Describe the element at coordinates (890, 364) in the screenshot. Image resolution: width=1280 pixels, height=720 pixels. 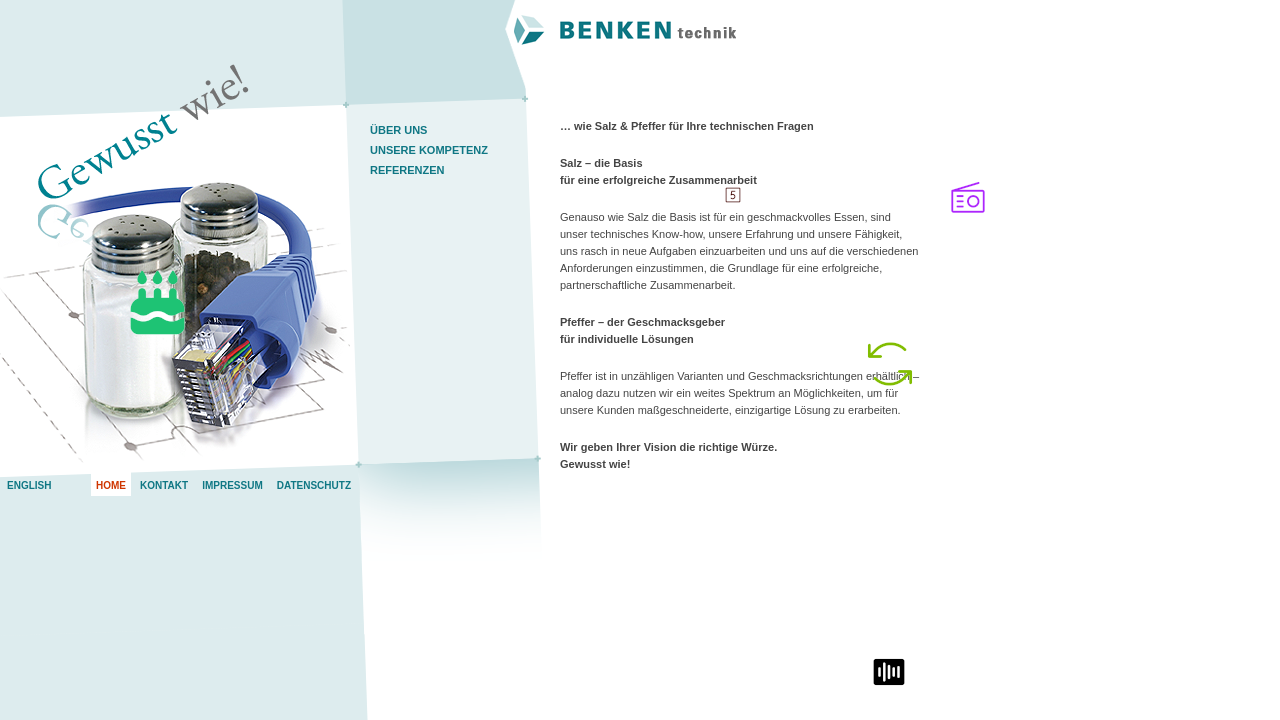
I see `refresh or reload content` at that location.